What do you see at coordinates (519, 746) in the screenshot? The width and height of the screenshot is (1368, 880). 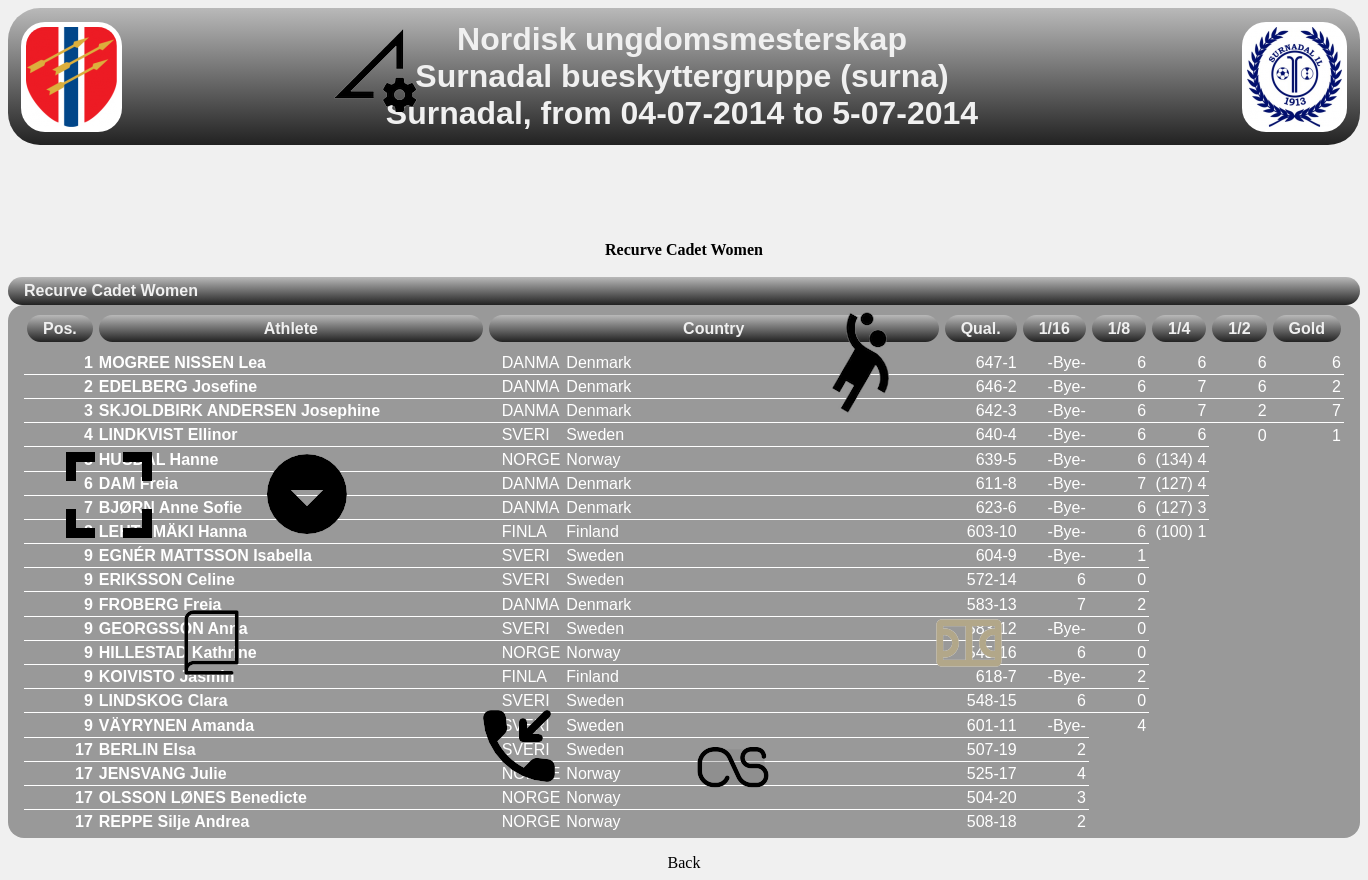 I see `indicates a missed call that needs to be returned` at bounding box center [519, 746].